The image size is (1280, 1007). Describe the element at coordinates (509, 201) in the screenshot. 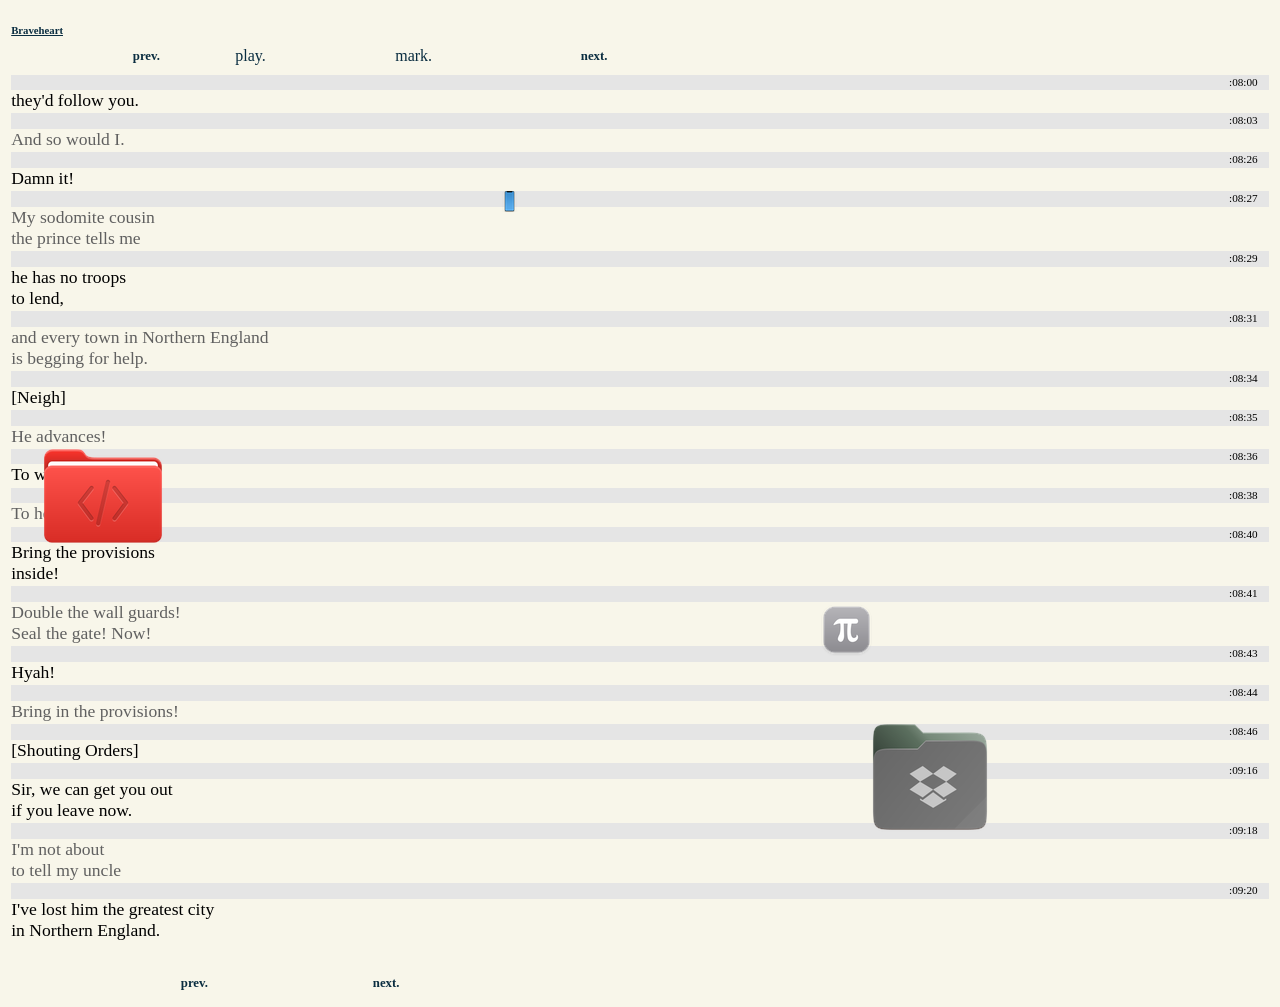

I see `iPhone 12 mini device icon` at that location.